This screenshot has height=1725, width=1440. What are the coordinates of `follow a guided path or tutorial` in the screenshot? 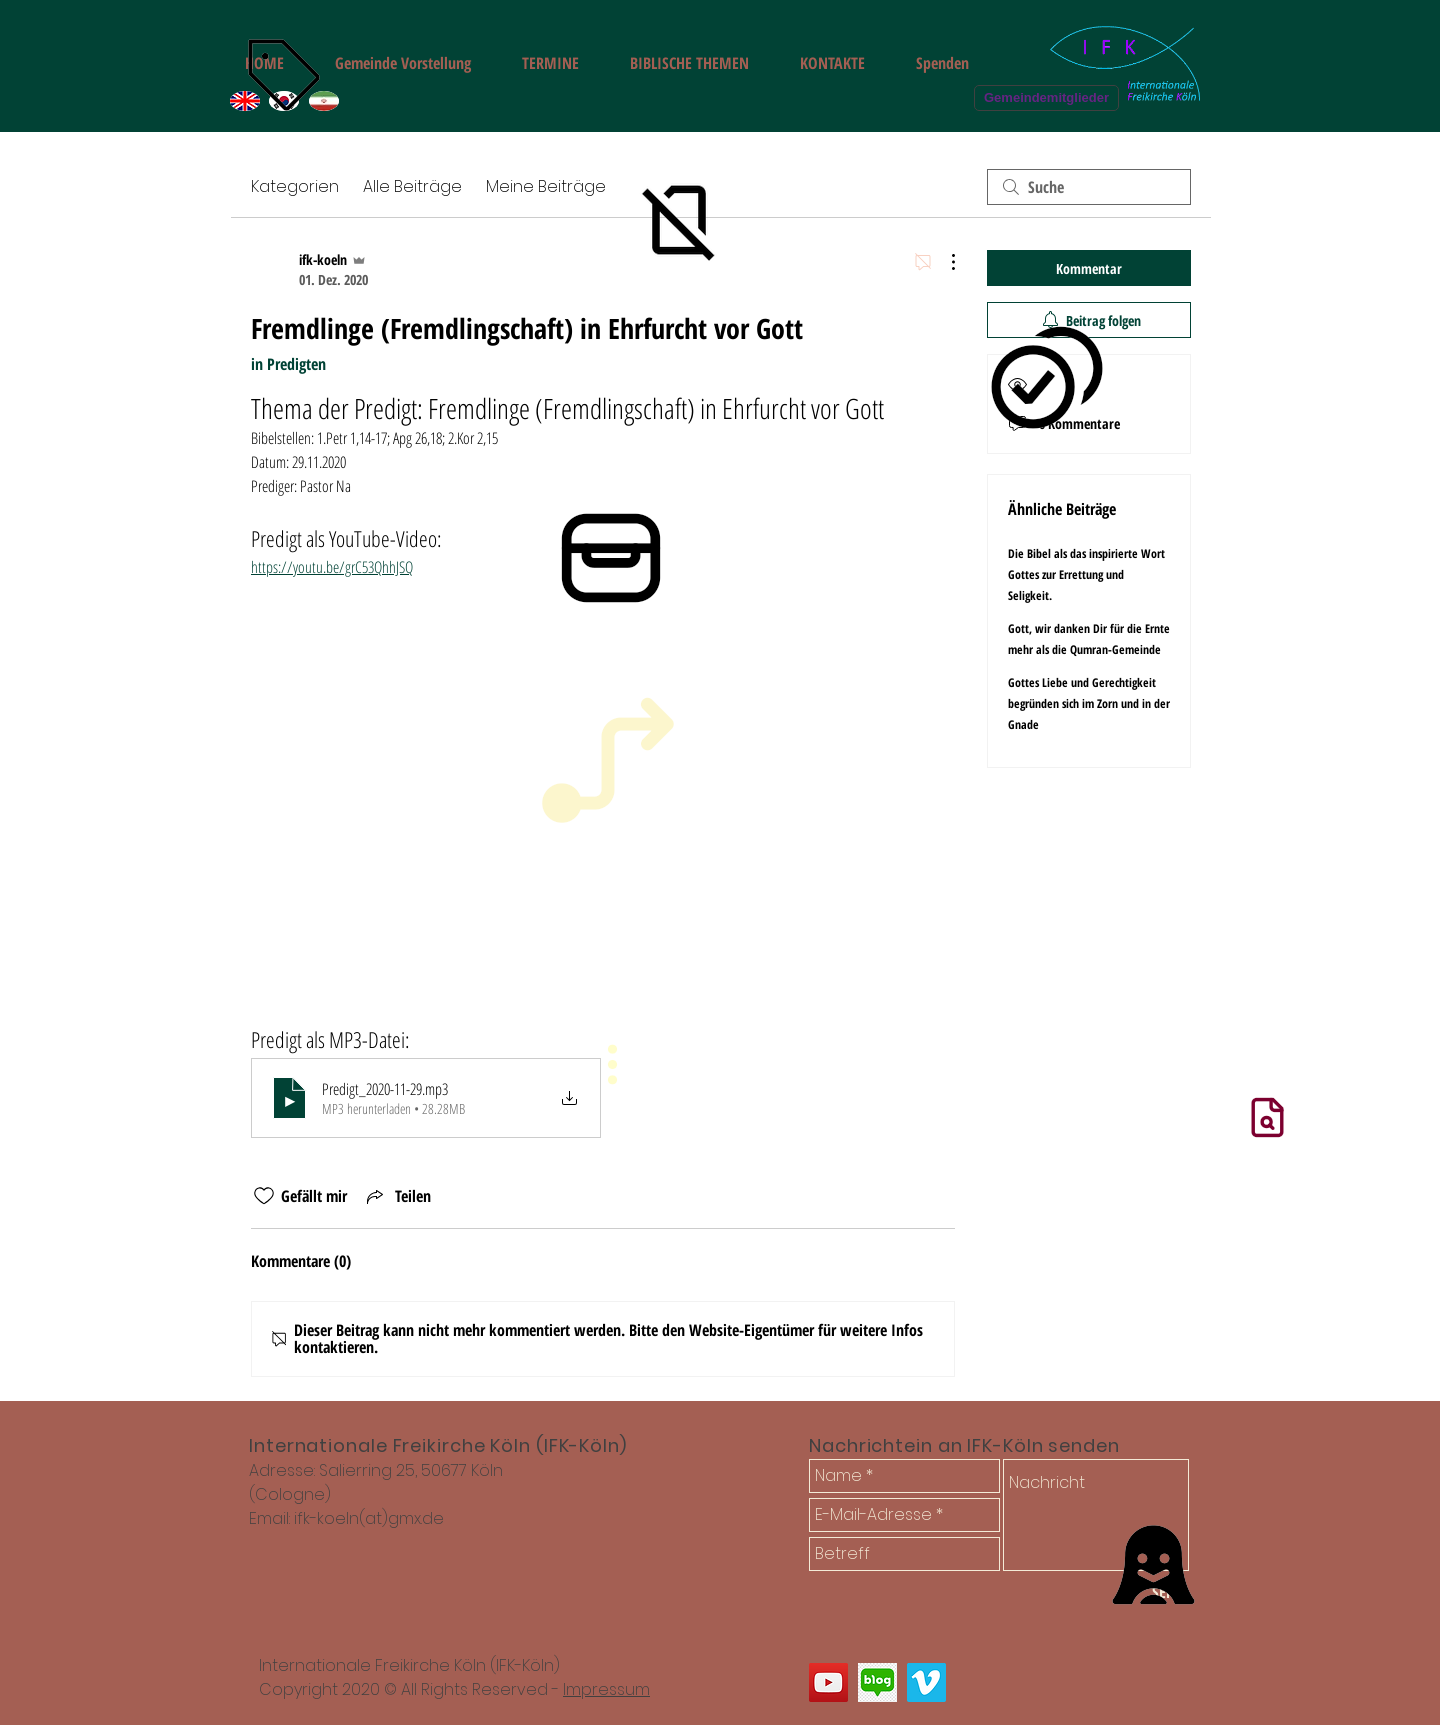 It's located at (608, 757).